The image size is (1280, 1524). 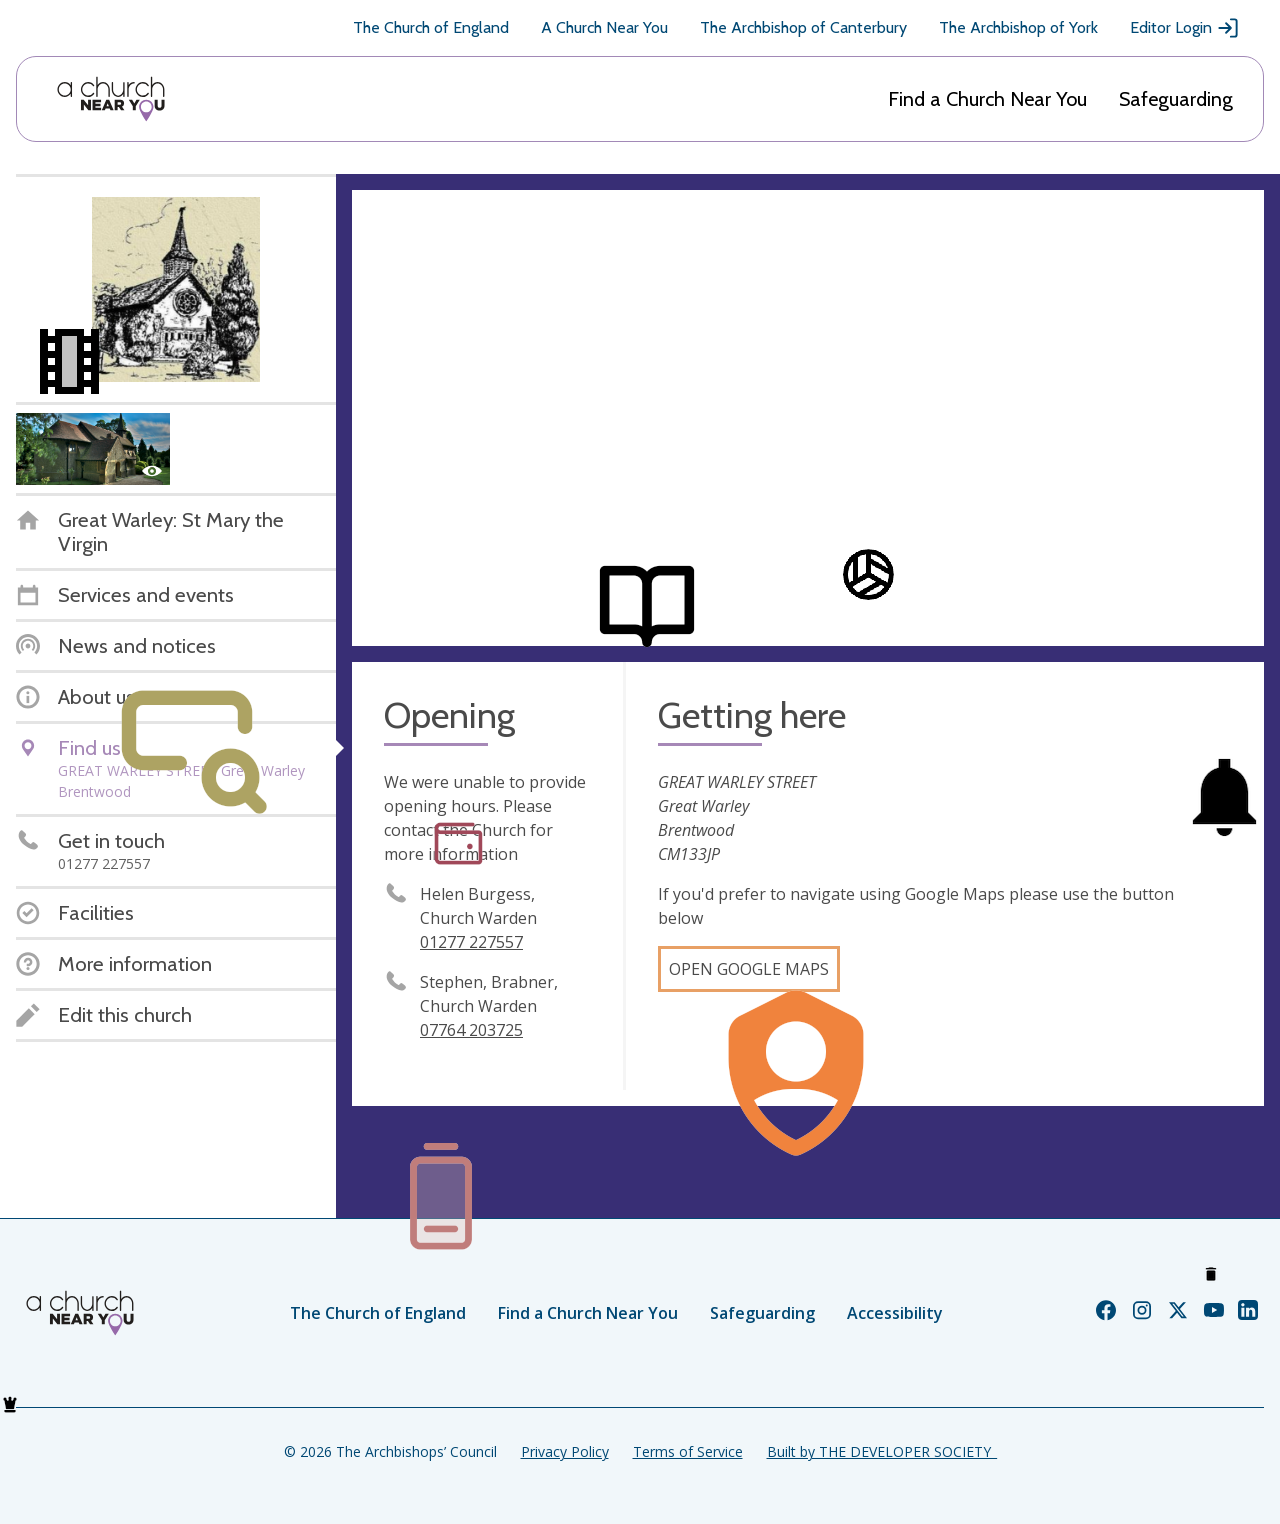 What do you see at coordinates (1224, 796) in the screenshot?
I see `view your notifications` at bounding box center [1224, 796].